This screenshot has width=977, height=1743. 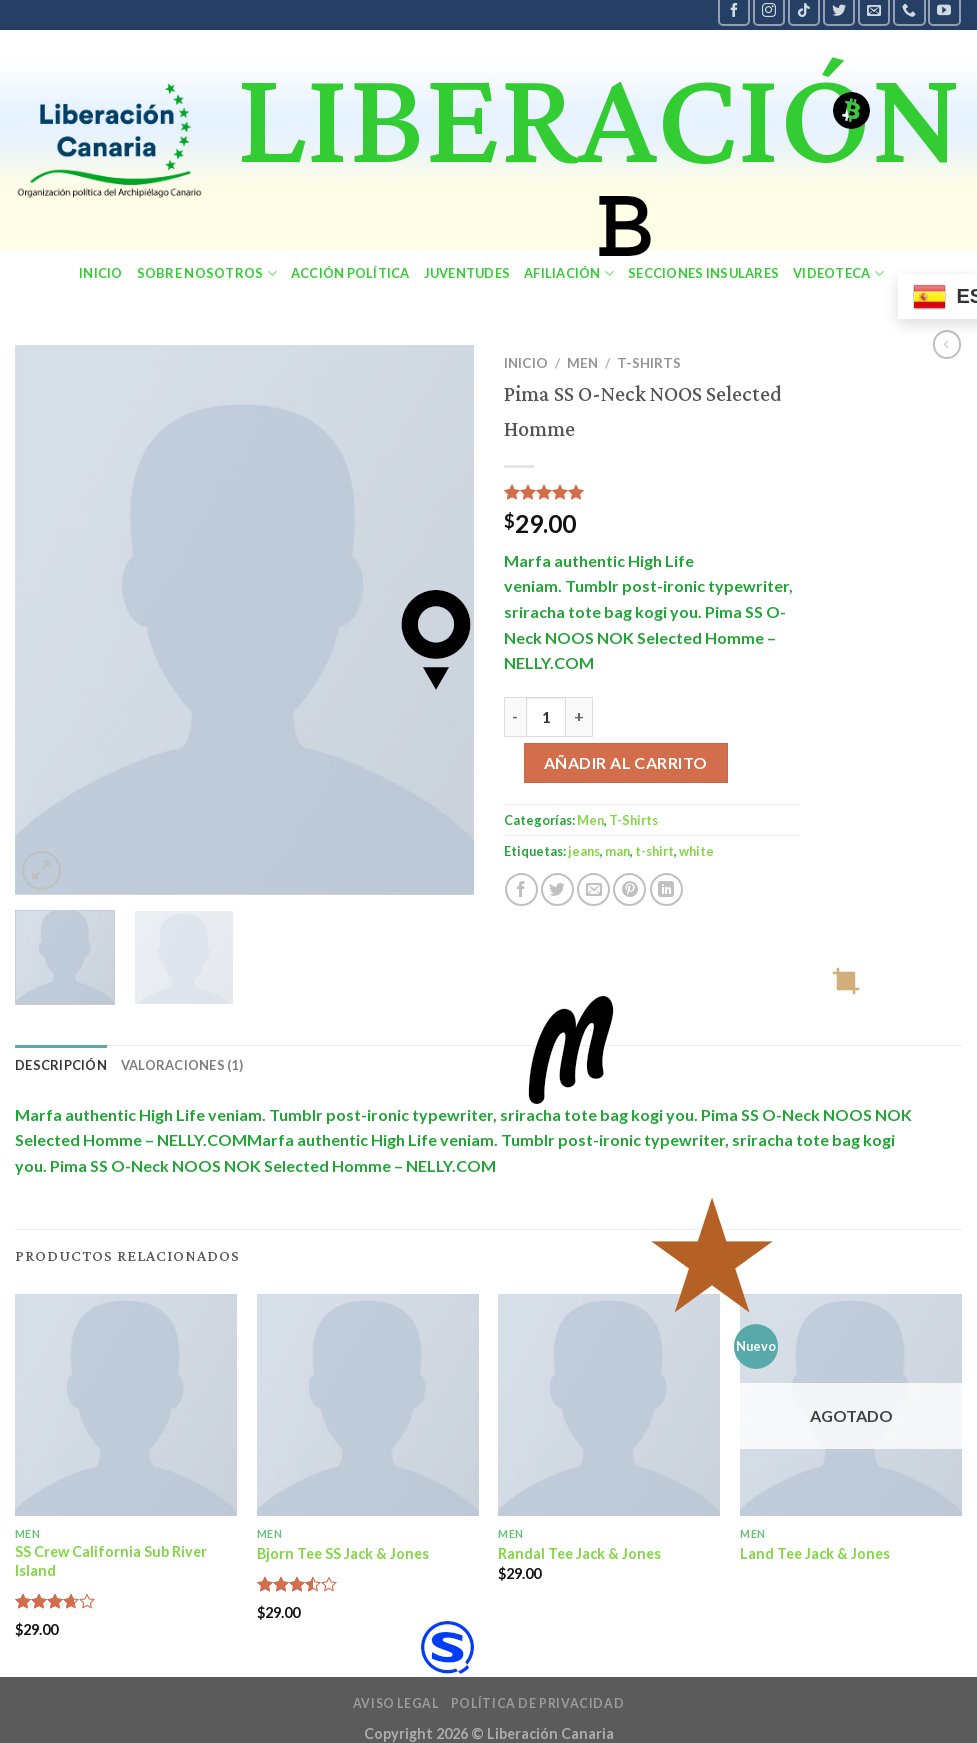 I want to click on open TomTom navigation app, so click(x=436, y=640).